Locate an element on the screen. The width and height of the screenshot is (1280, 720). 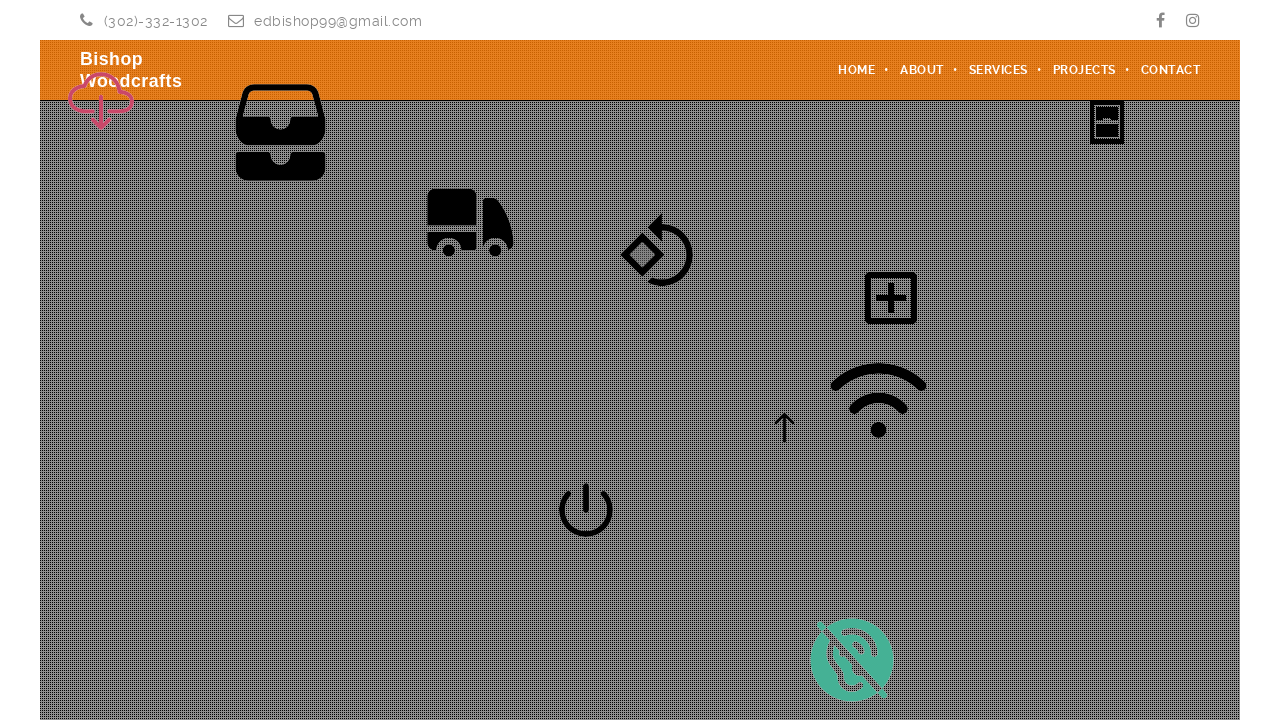
indicates strong wifi connection is located at coordinates (878, 400).